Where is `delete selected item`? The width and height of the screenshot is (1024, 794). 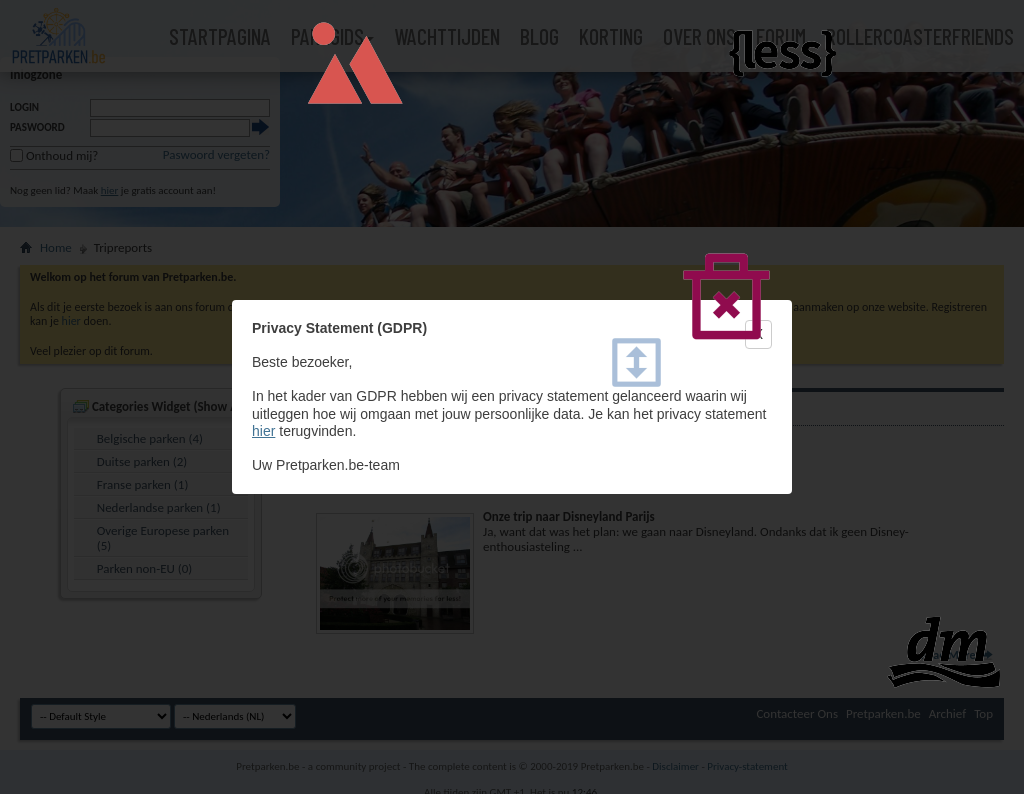 delete selected item is located at coordinates (726, 296).